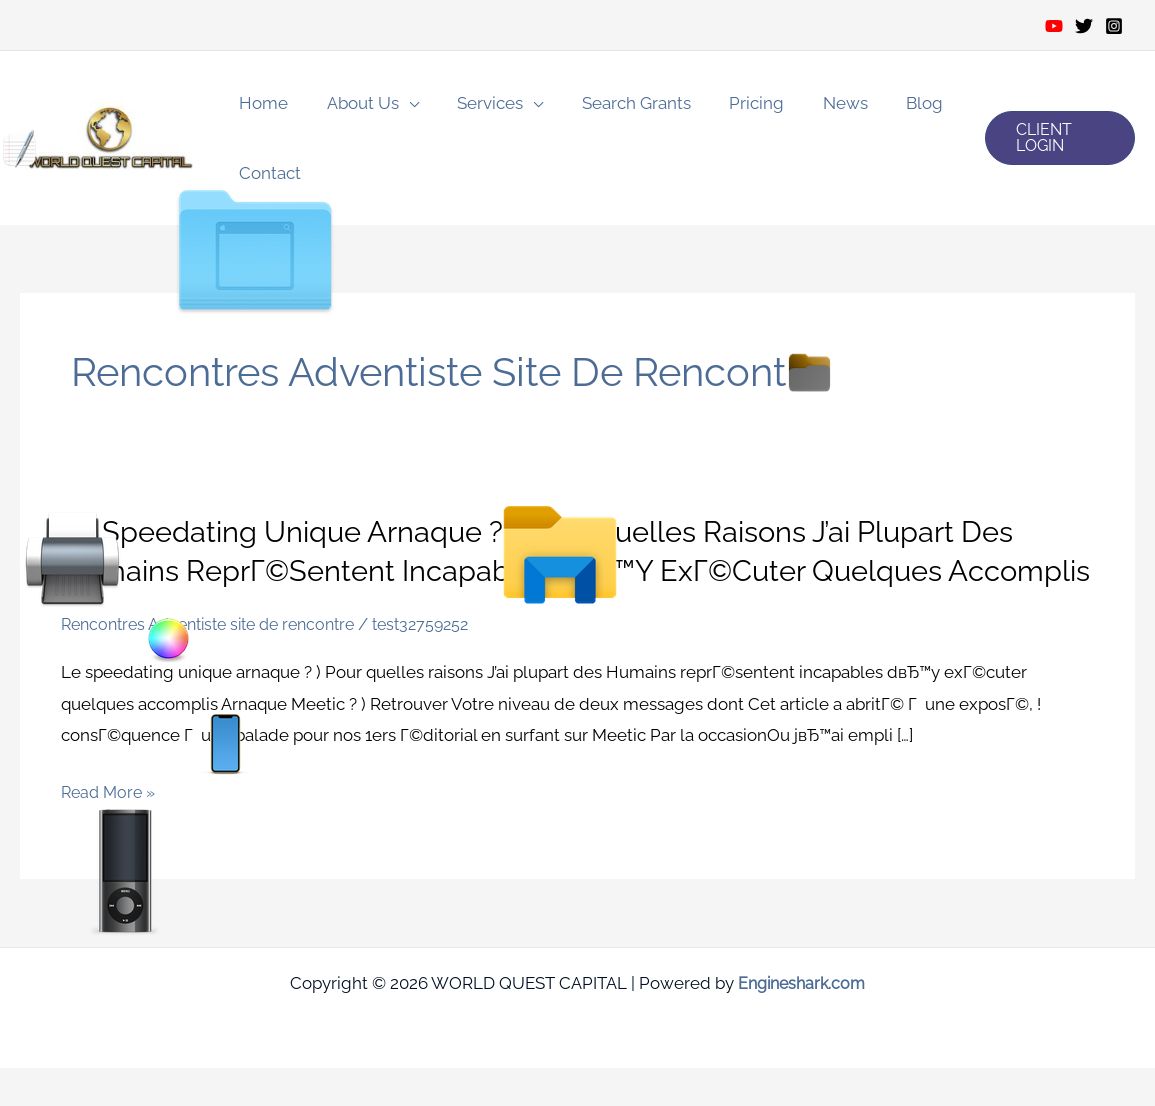 The width and height of the screenshot is (1155, 1106). Describe the element at coordinates (72, 558) in the screenshot. I see `access print and scan preferences` at that location.